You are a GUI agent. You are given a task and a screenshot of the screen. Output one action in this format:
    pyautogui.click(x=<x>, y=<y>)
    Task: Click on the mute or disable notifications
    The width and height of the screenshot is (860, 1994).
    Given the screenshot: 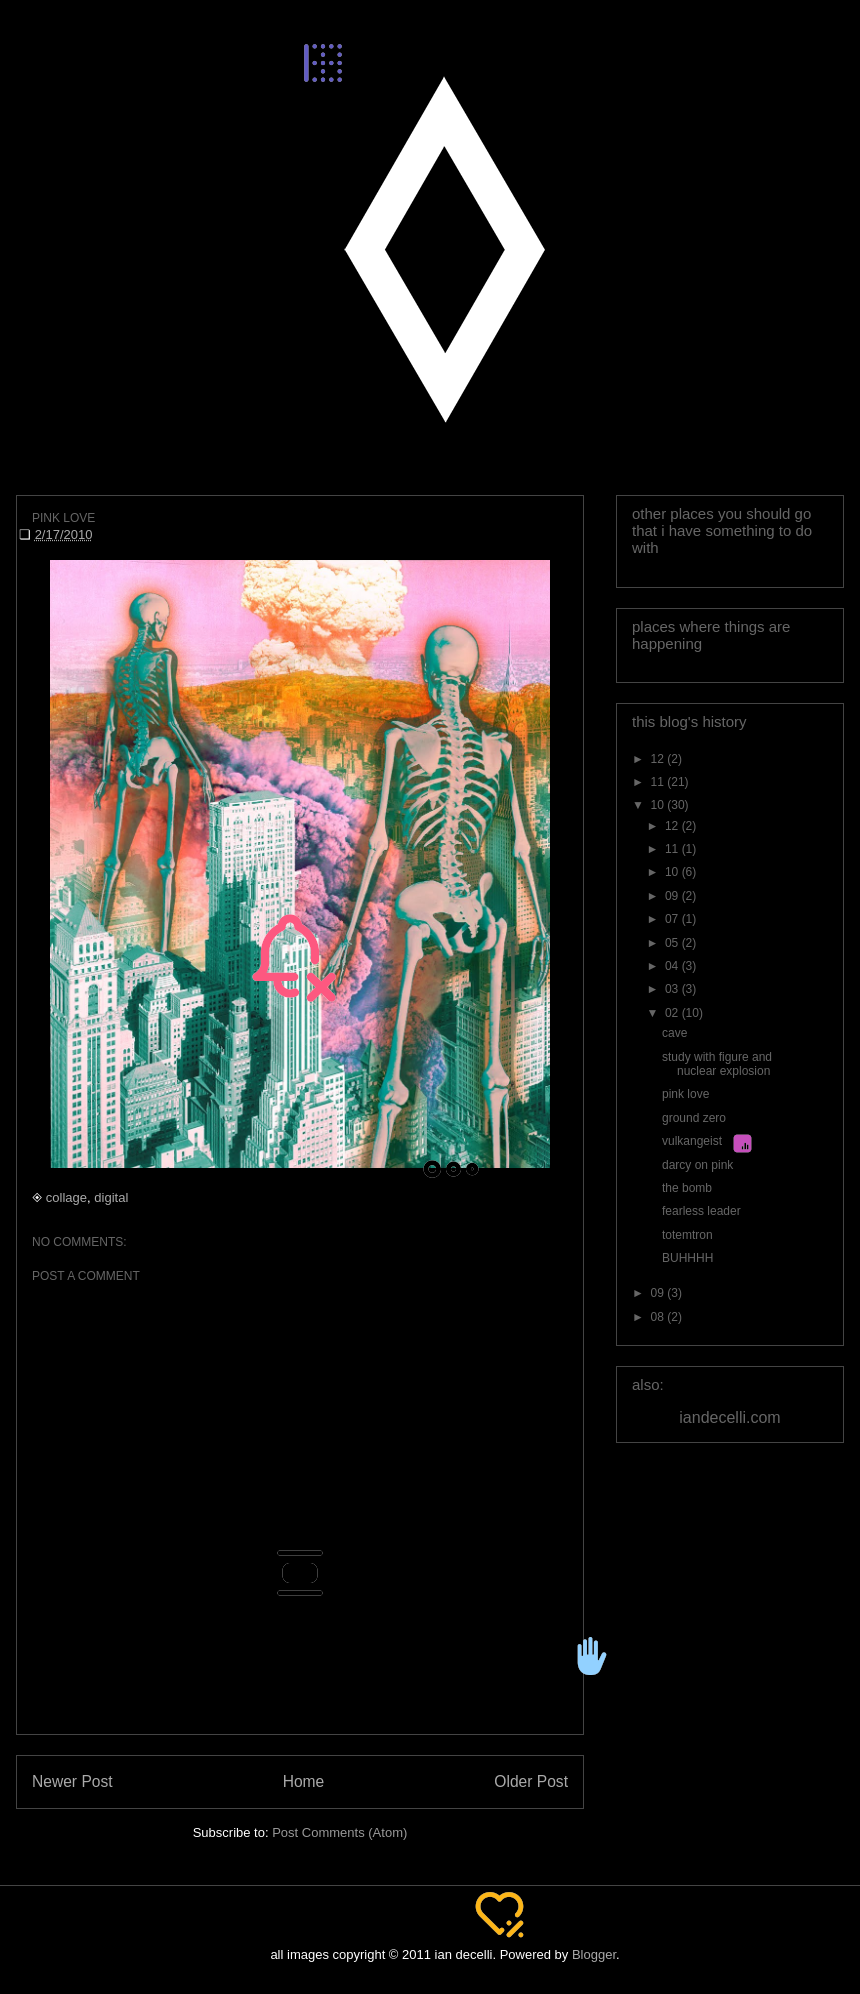 What is the action you would take?
    pyautogui.click(x=290, y=956)
    